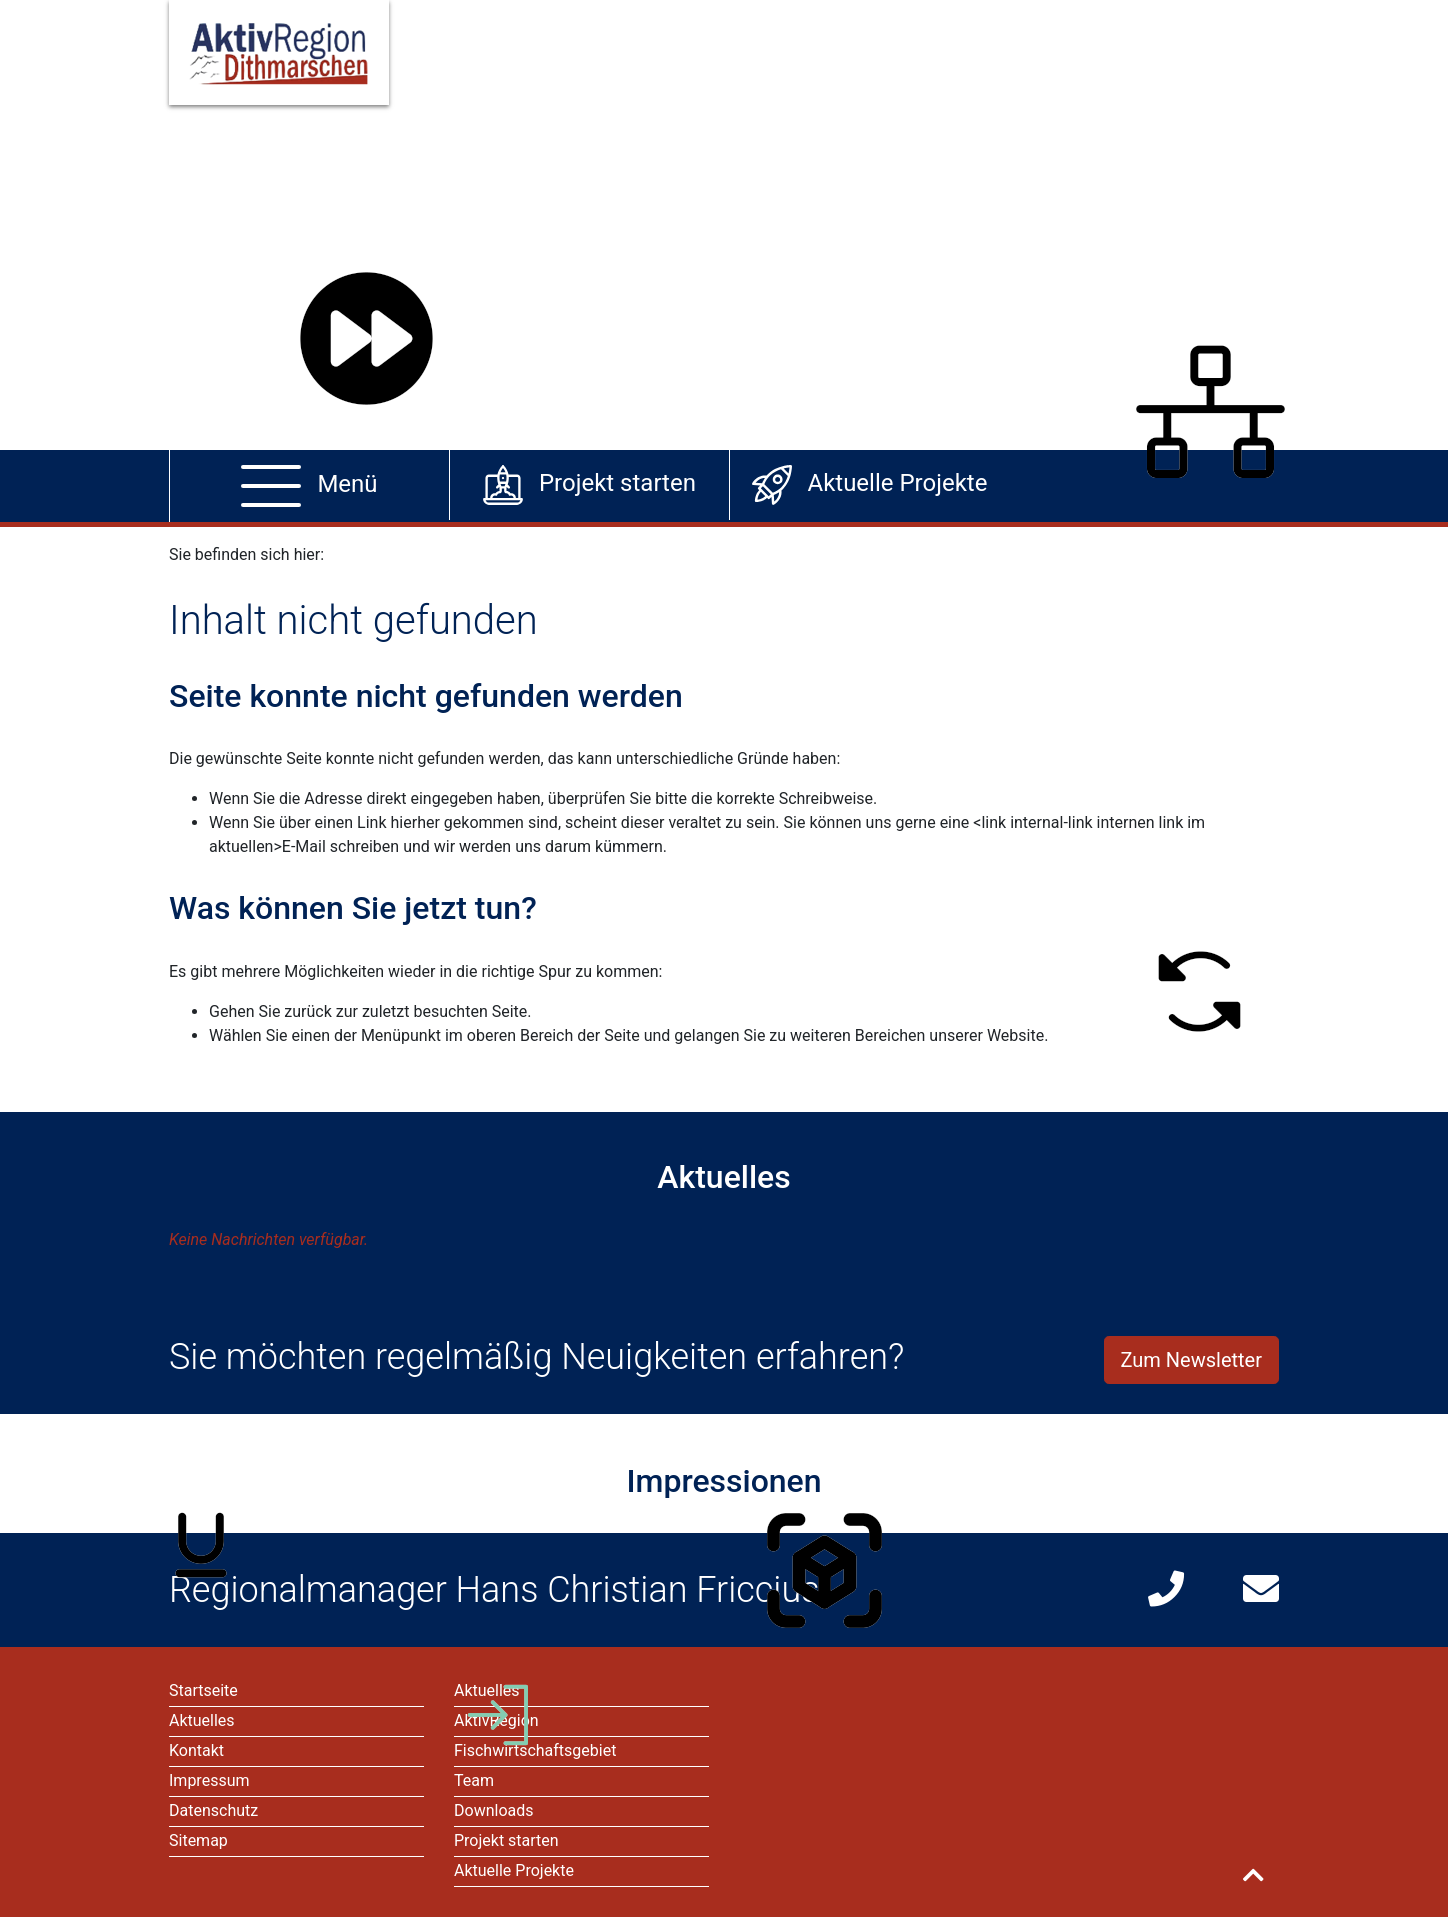 The width and height of the screenshot is (1448, 1917). I want to click on open augmented reality mode, so click(824, 1570).